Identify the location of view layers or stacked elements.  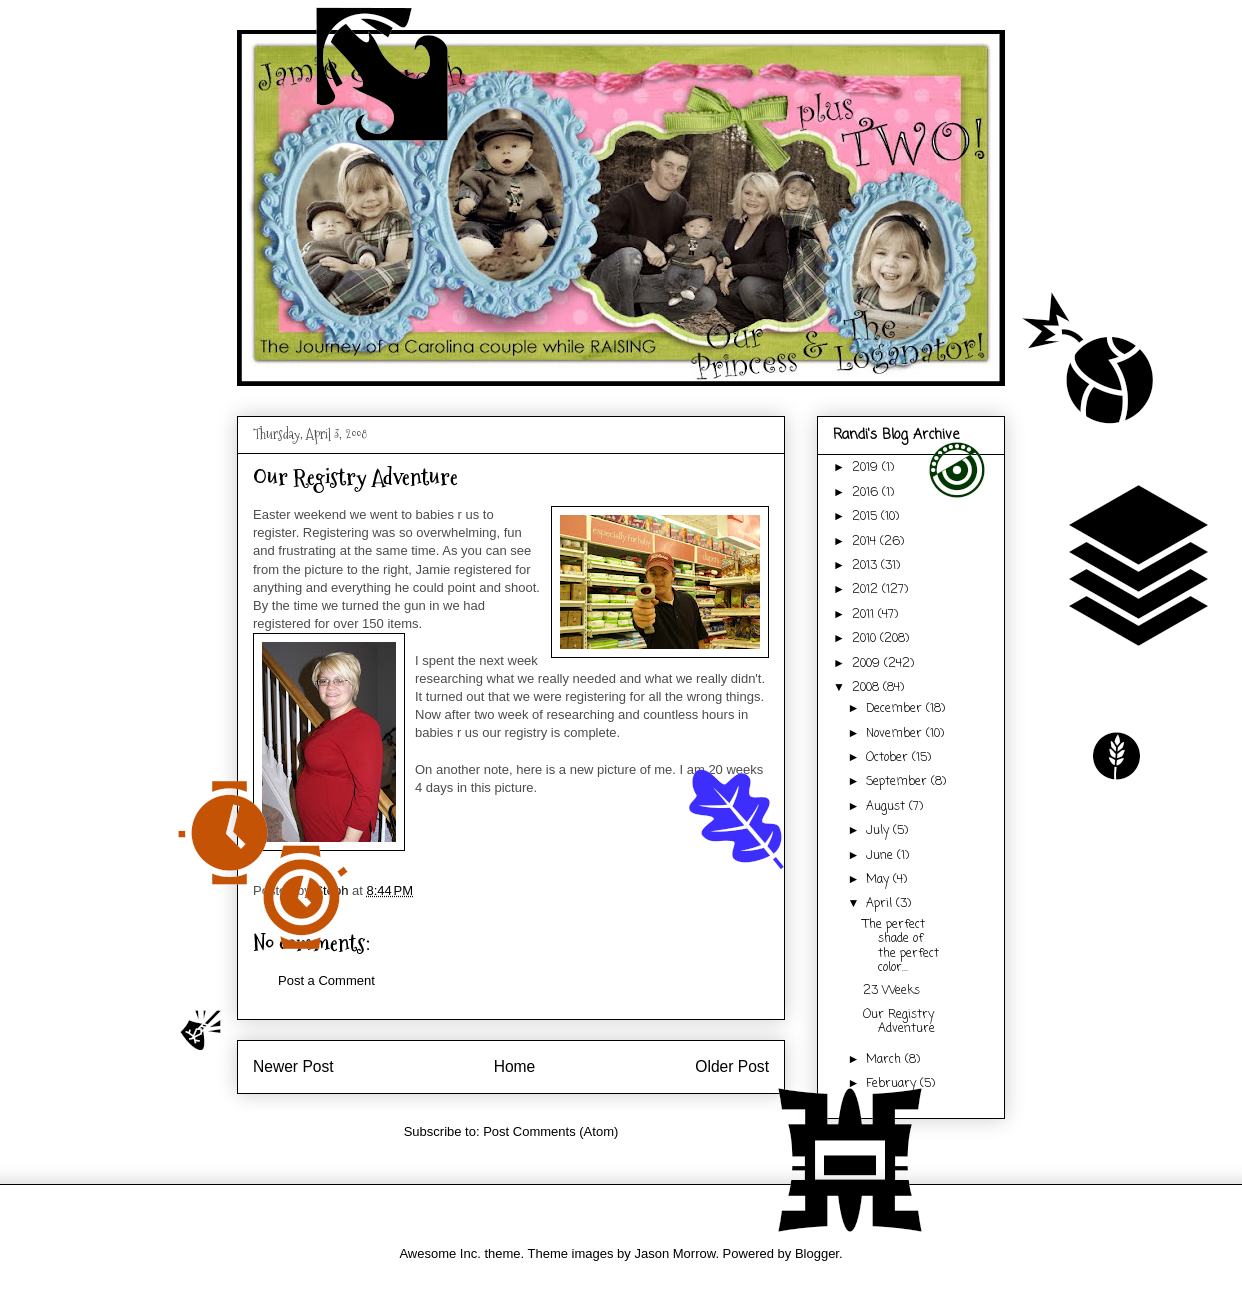
(1138, 565).